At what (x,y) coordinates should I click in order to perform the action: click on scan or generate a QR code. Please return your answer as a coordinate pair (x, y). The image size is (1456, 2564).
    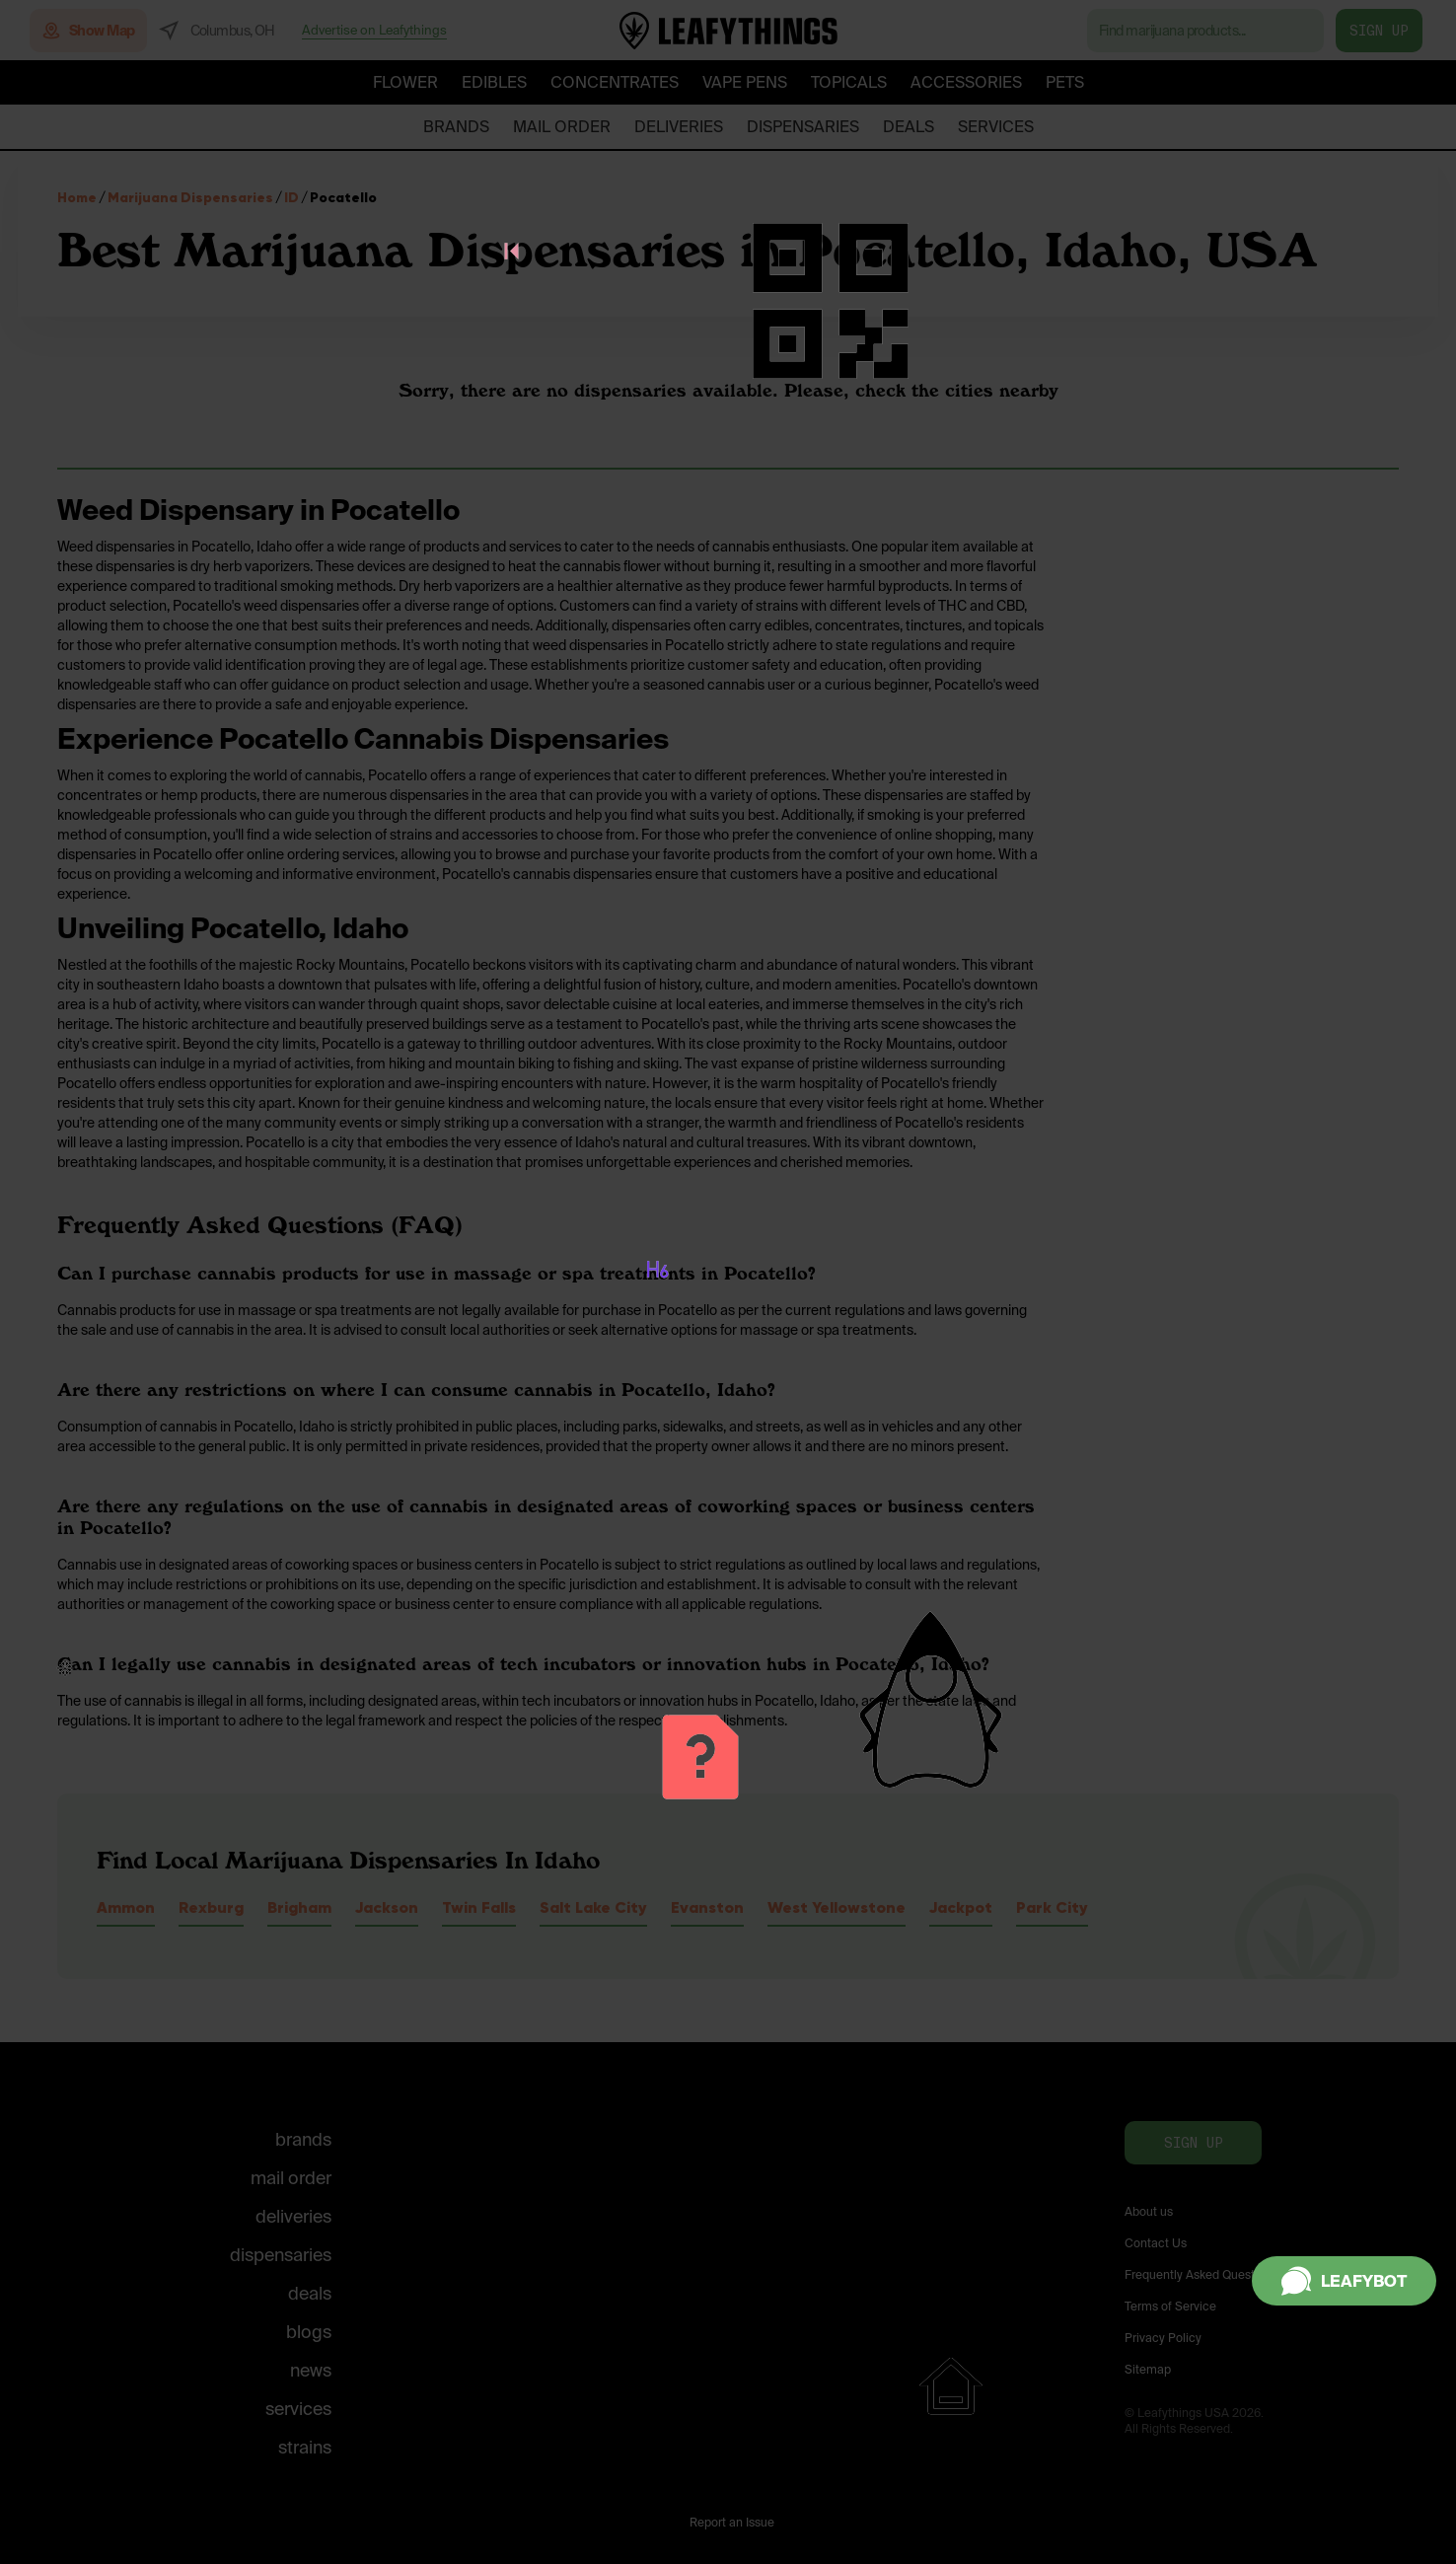
    Looking at the image, I should click on (831, 301).